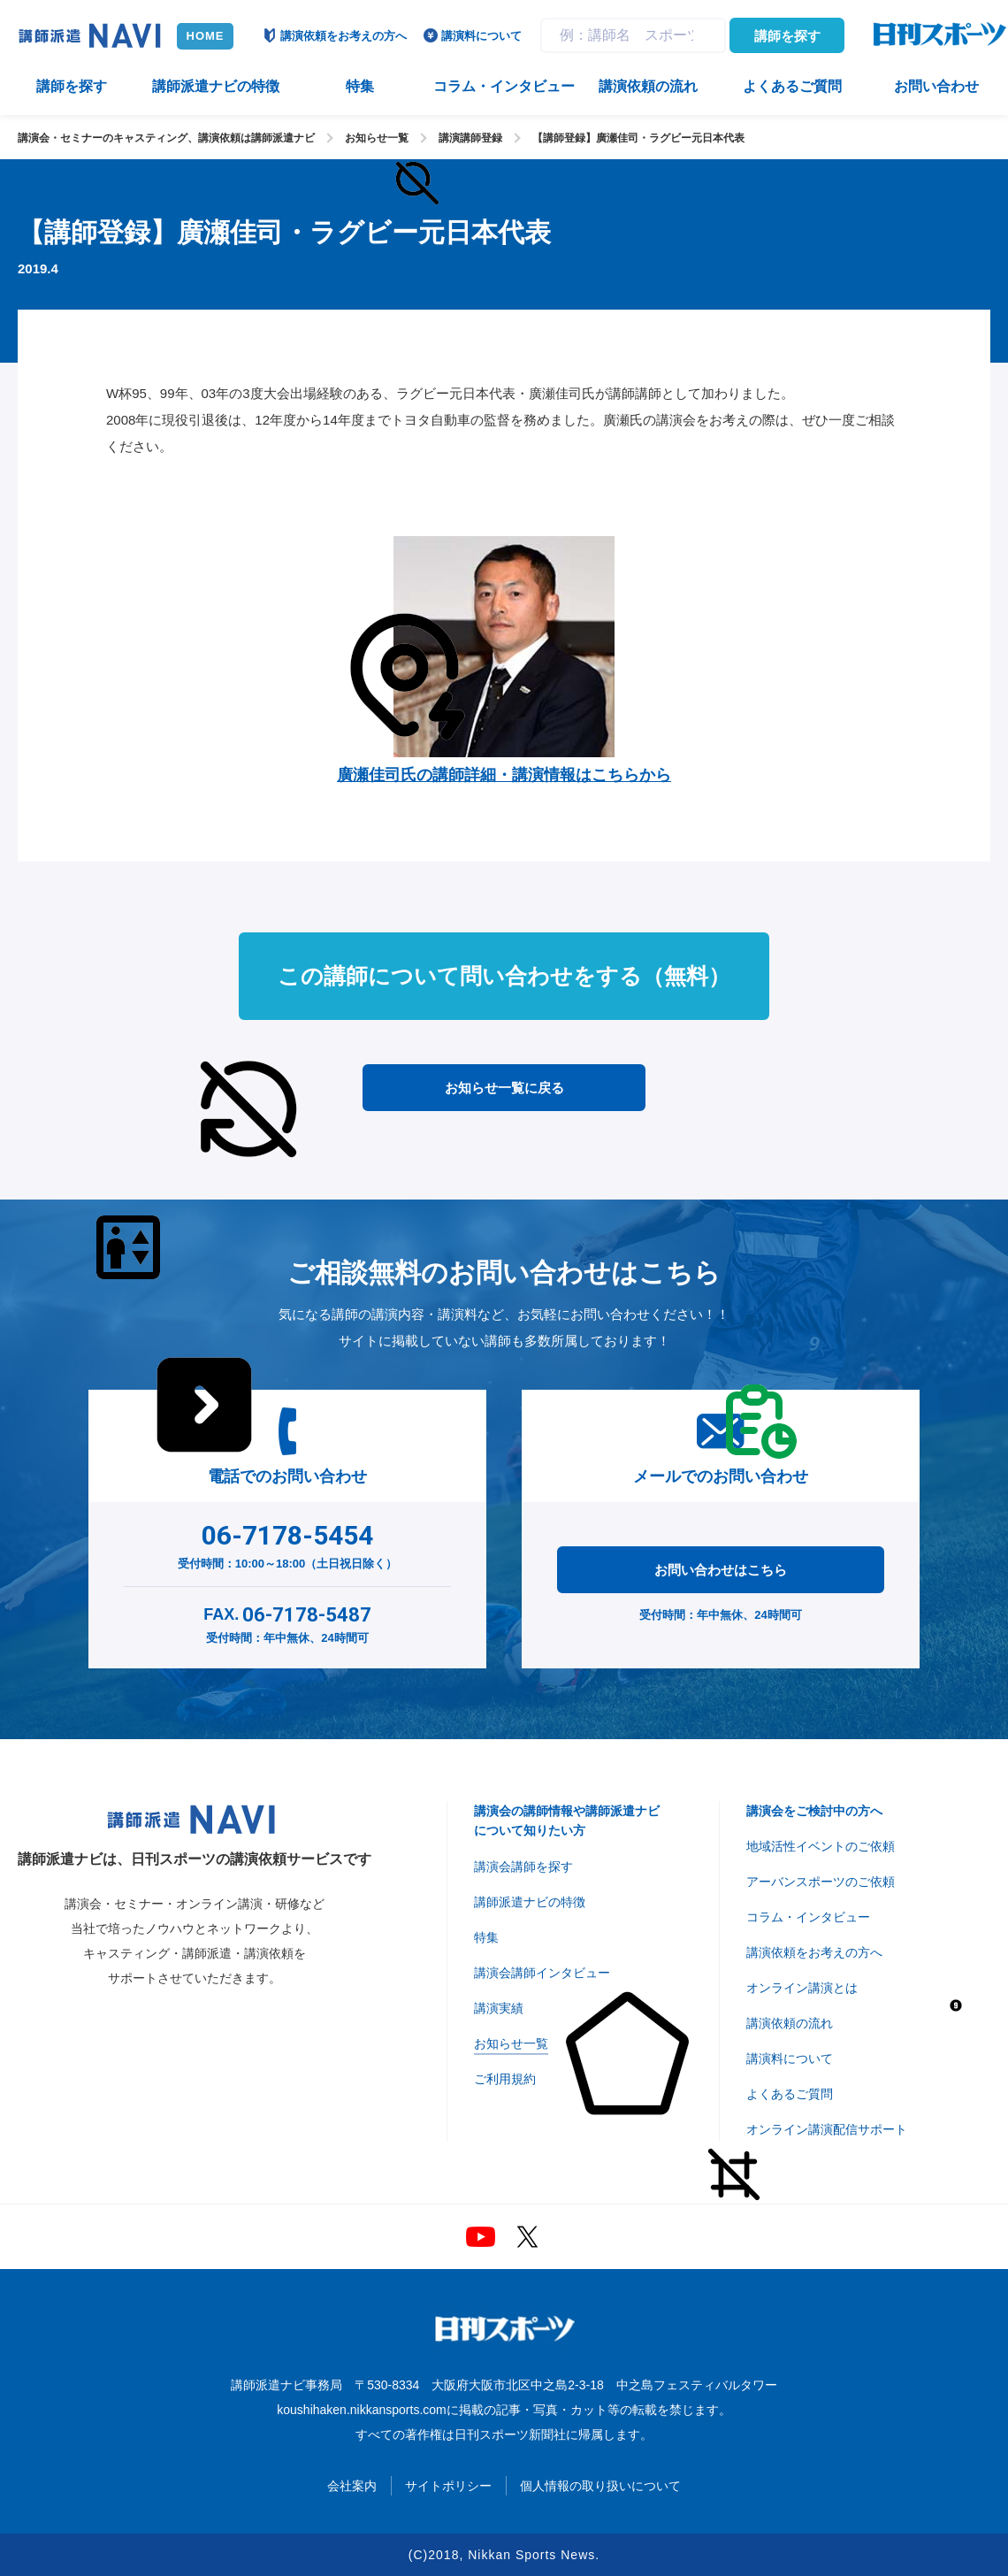  What do you see at coordinates (248, 1109) in the screenshot?
I see `disable browsing history tracking` at bounding box center [248, 1109].